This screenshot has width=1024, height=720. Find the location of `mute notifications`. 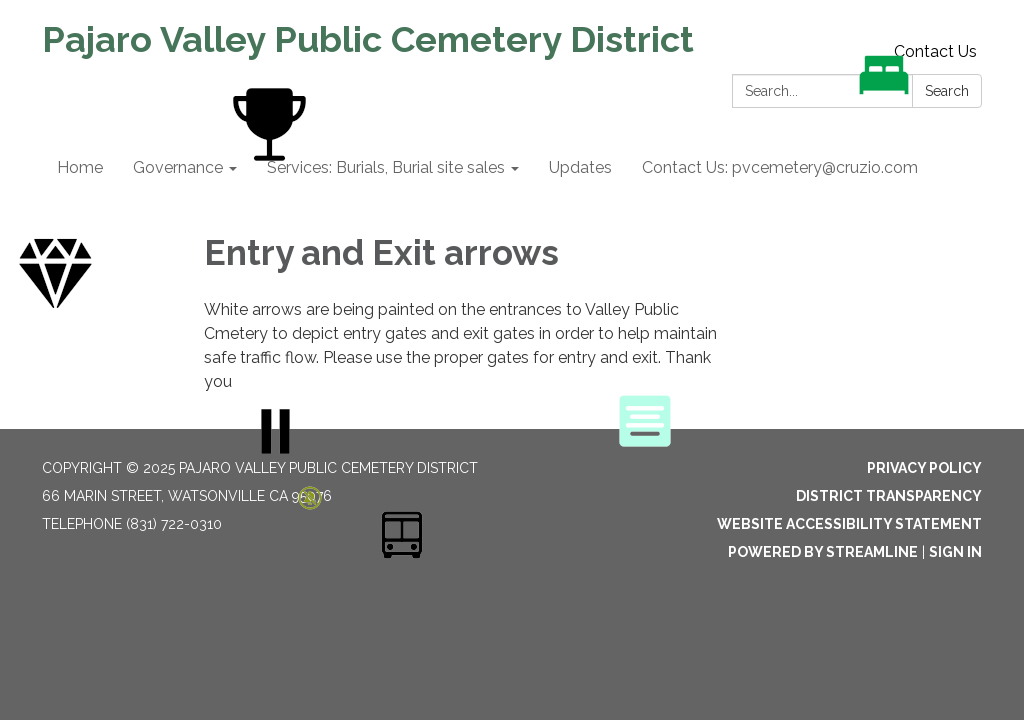

mute notifications is located at coordinates (310, 498).